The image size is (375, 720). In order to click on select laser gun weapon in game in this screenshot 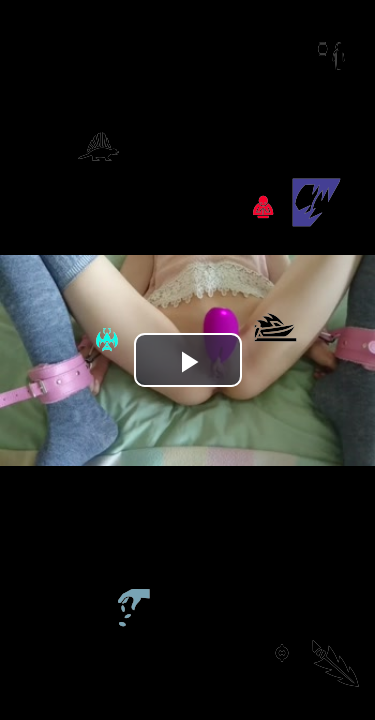, I will do `click(282, 653)`.